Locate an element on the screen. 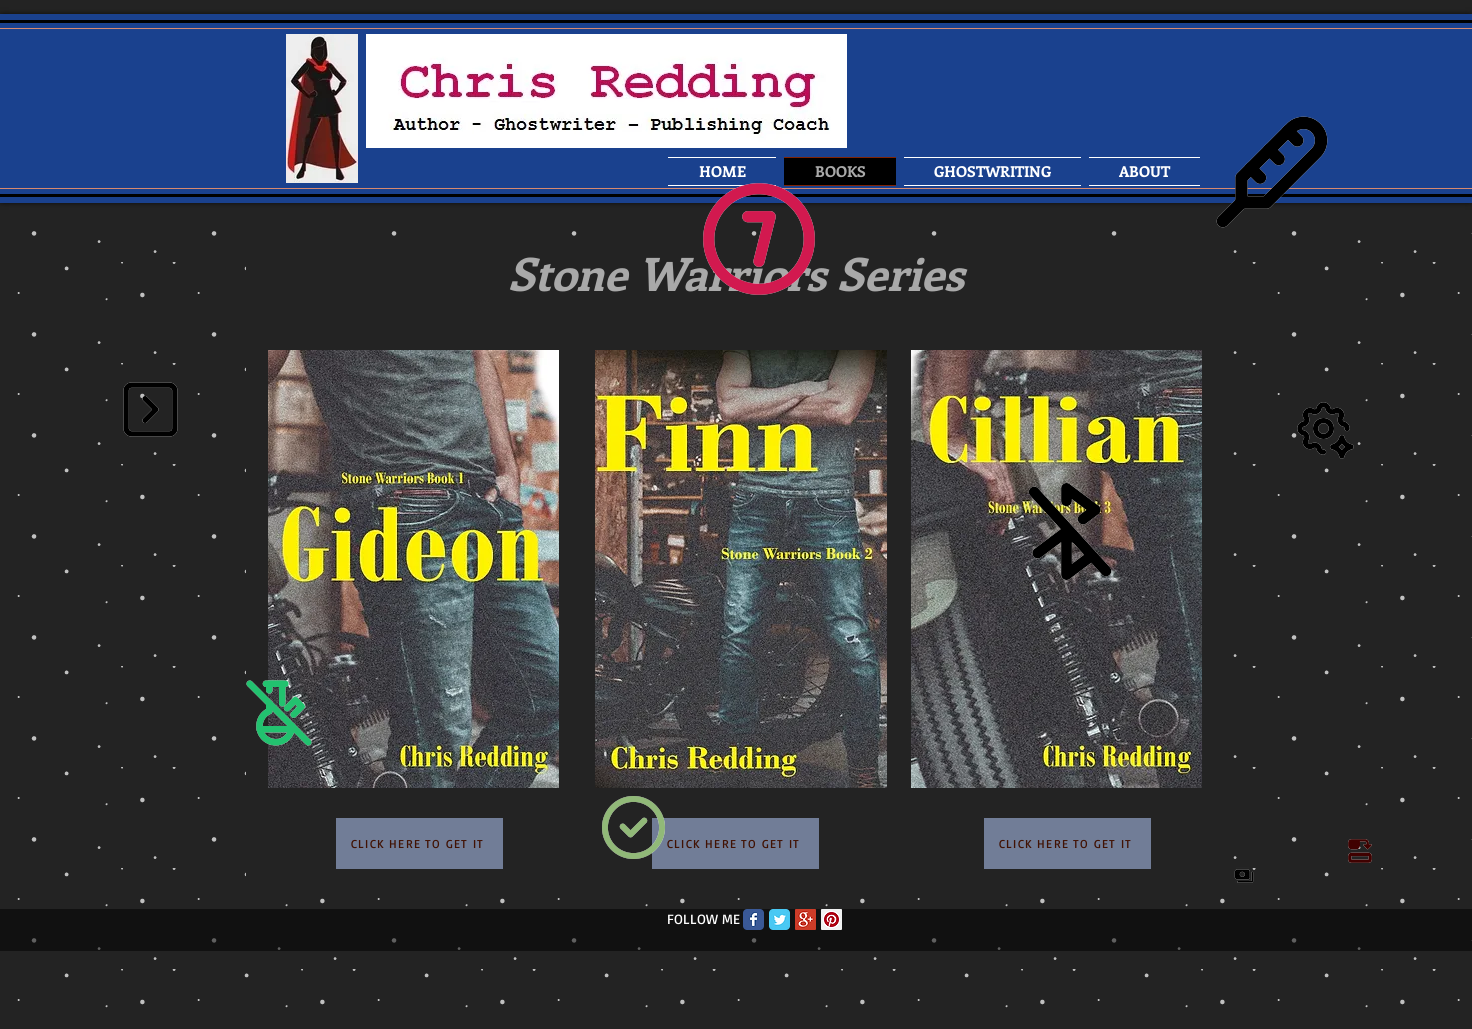 The height and width of the screenshot is (1029, 1472). navigate to the next item or page is located at coordinates (150, 409).